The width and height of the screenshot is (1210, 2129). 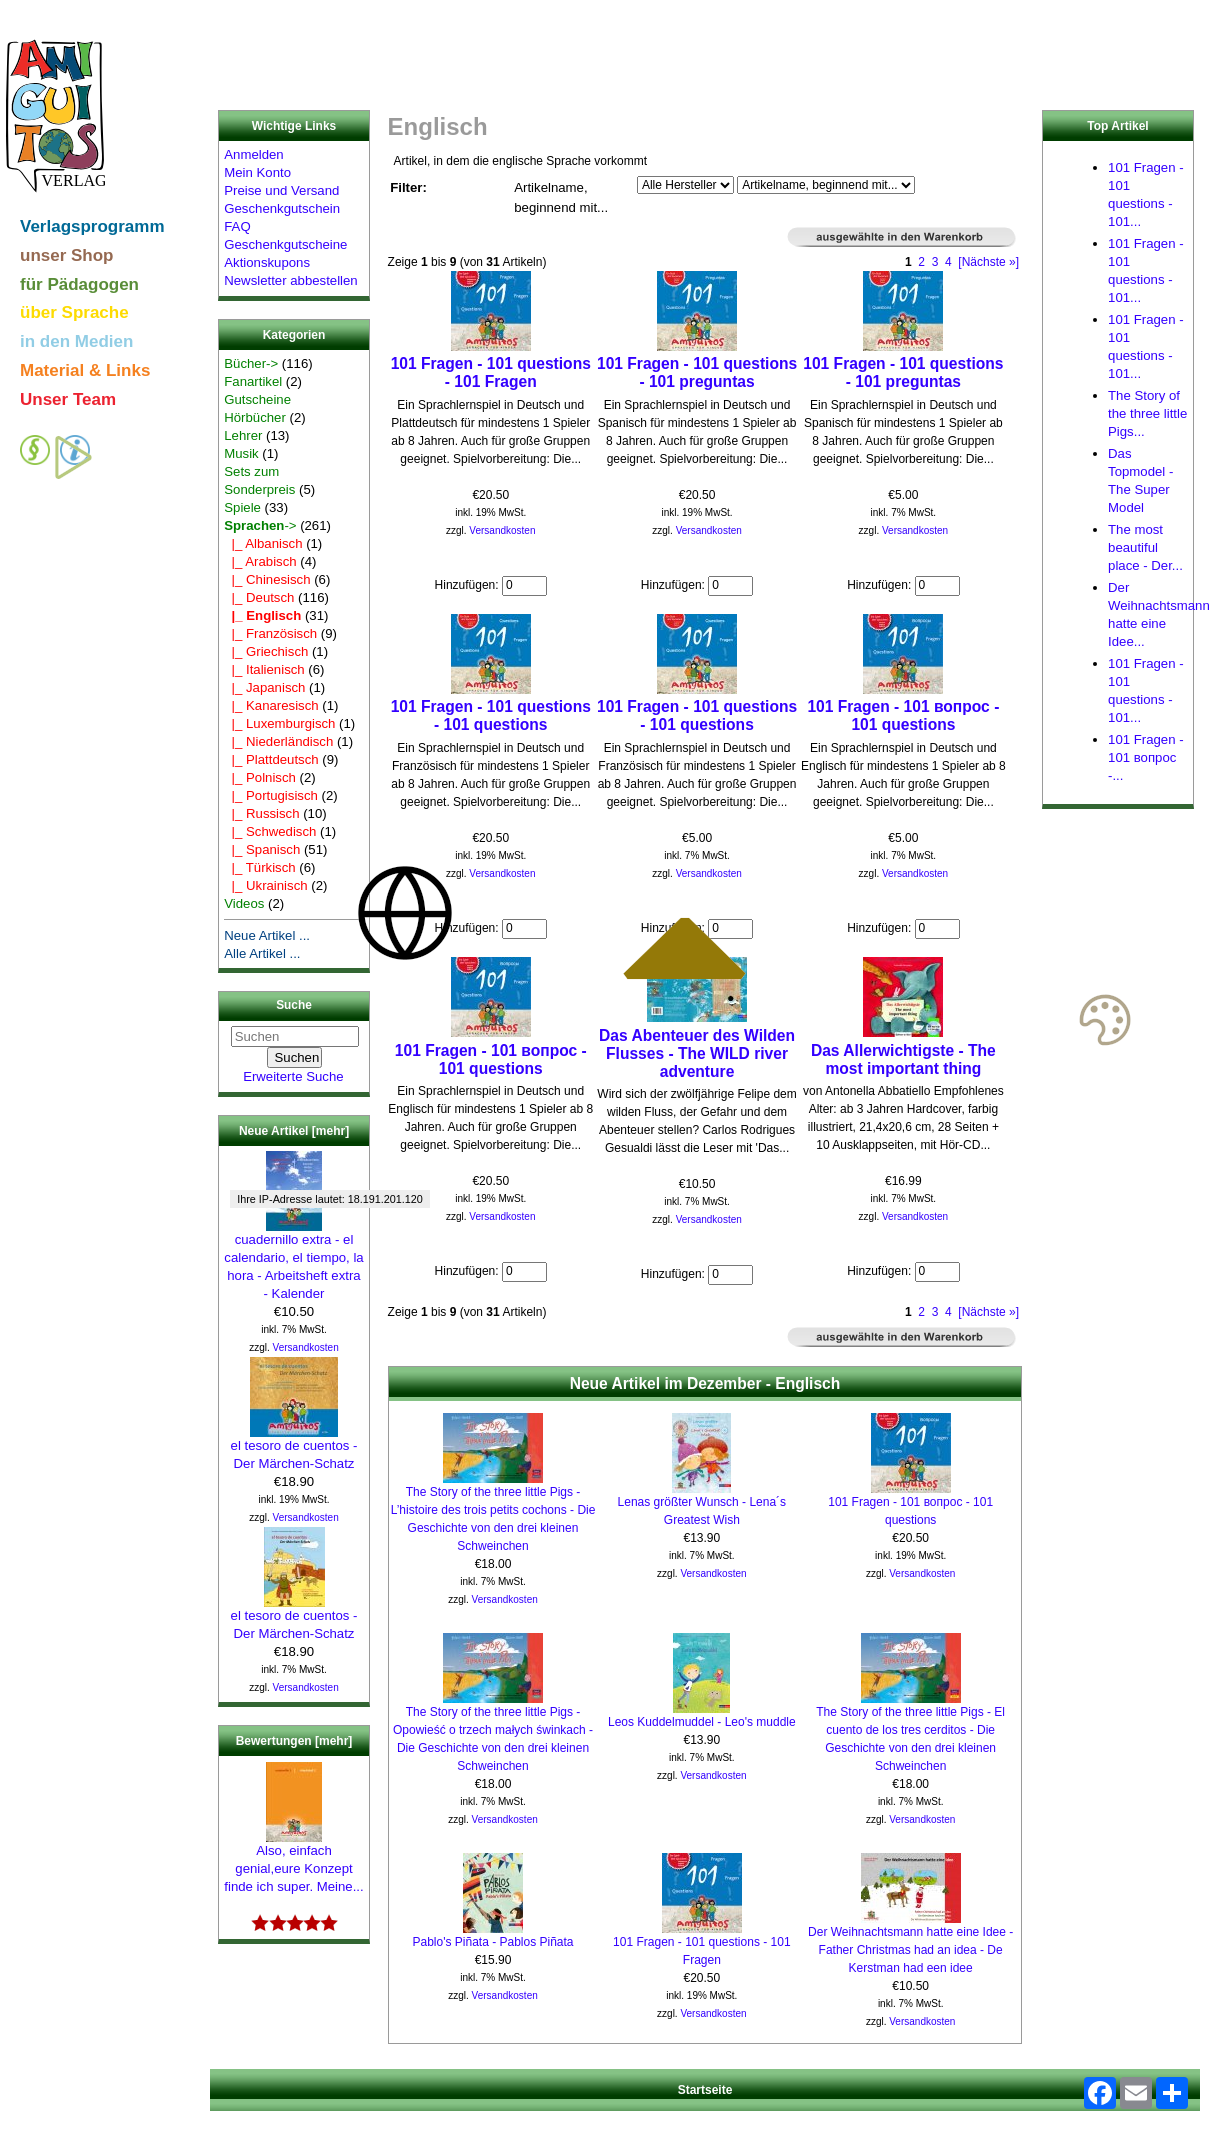 I want to click on collapse an expanded section or panel, so click(x=684, y=948).